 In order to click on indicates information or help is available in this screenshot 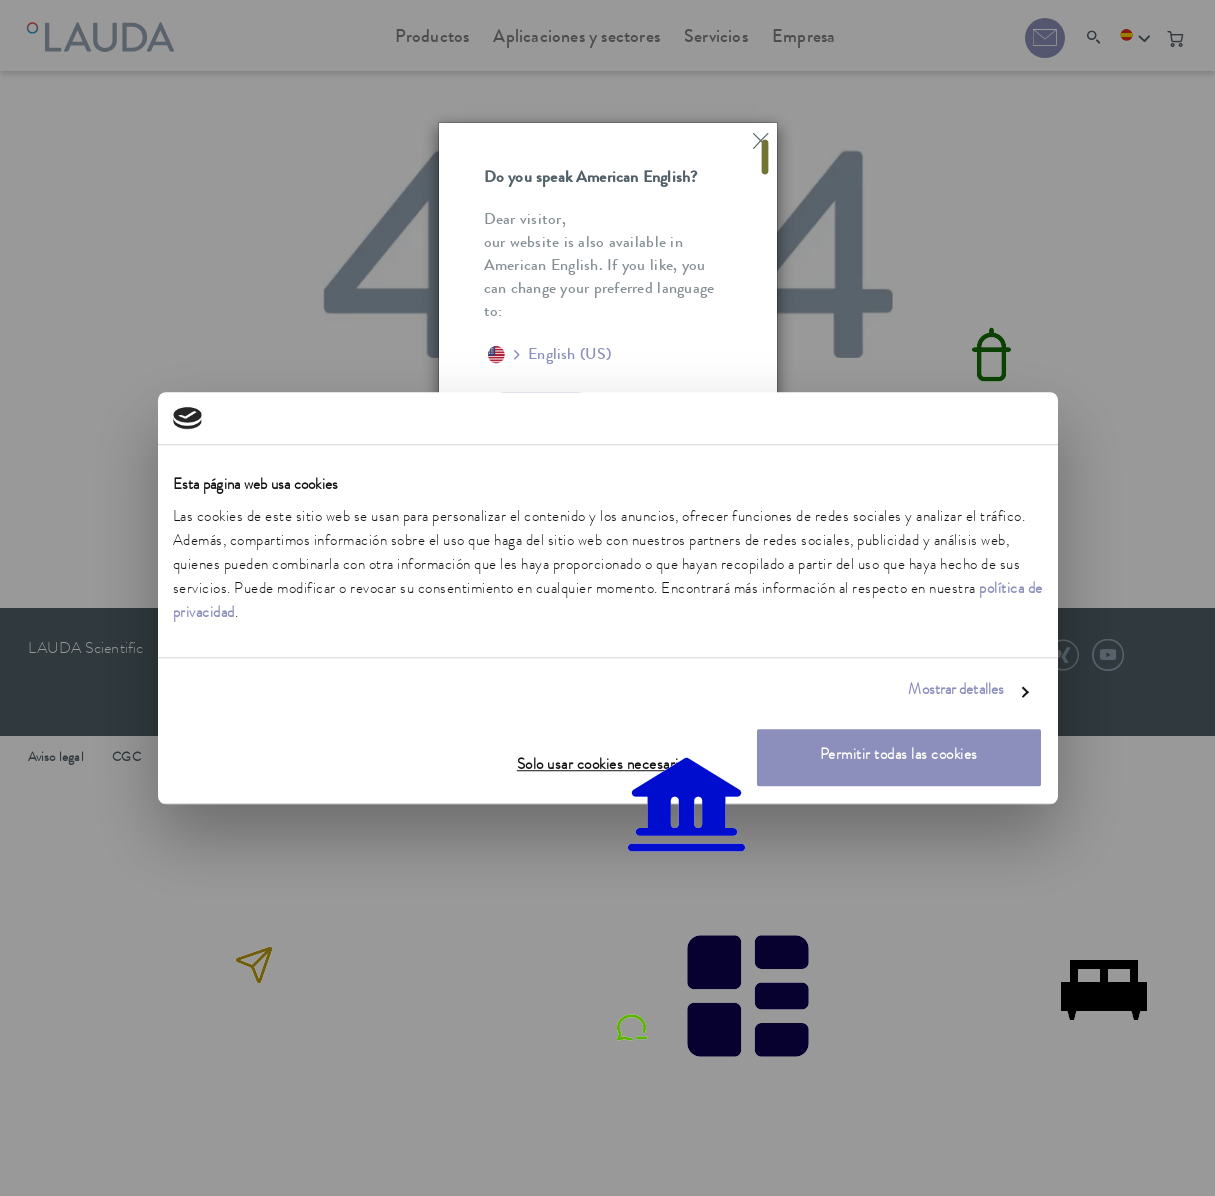, I will do `click(765, 157)`.